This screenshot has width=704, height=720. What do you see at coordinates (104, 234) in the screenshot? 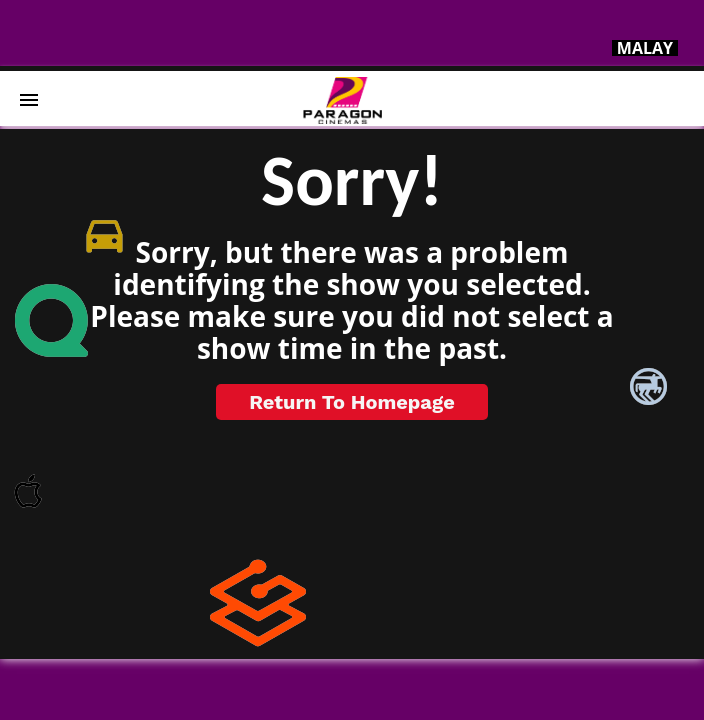
I see `access vehicle or driving settings` at bounding box center [104, 234].